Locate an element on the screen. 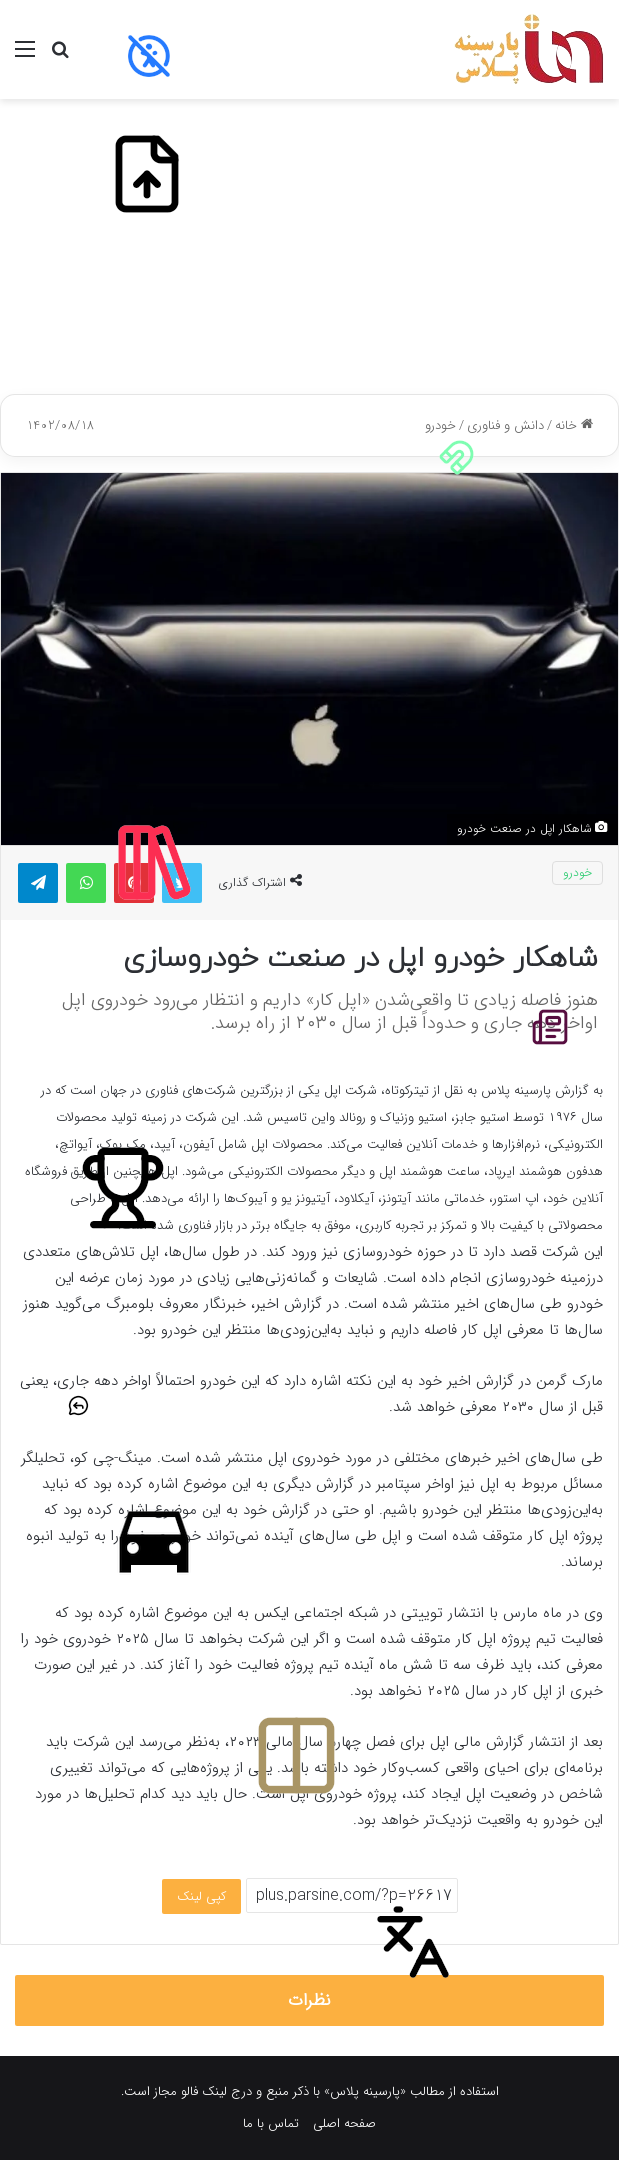 This screenshot has width=619, height=2160. view news articles or updates is located at coordinates (550, 1027).